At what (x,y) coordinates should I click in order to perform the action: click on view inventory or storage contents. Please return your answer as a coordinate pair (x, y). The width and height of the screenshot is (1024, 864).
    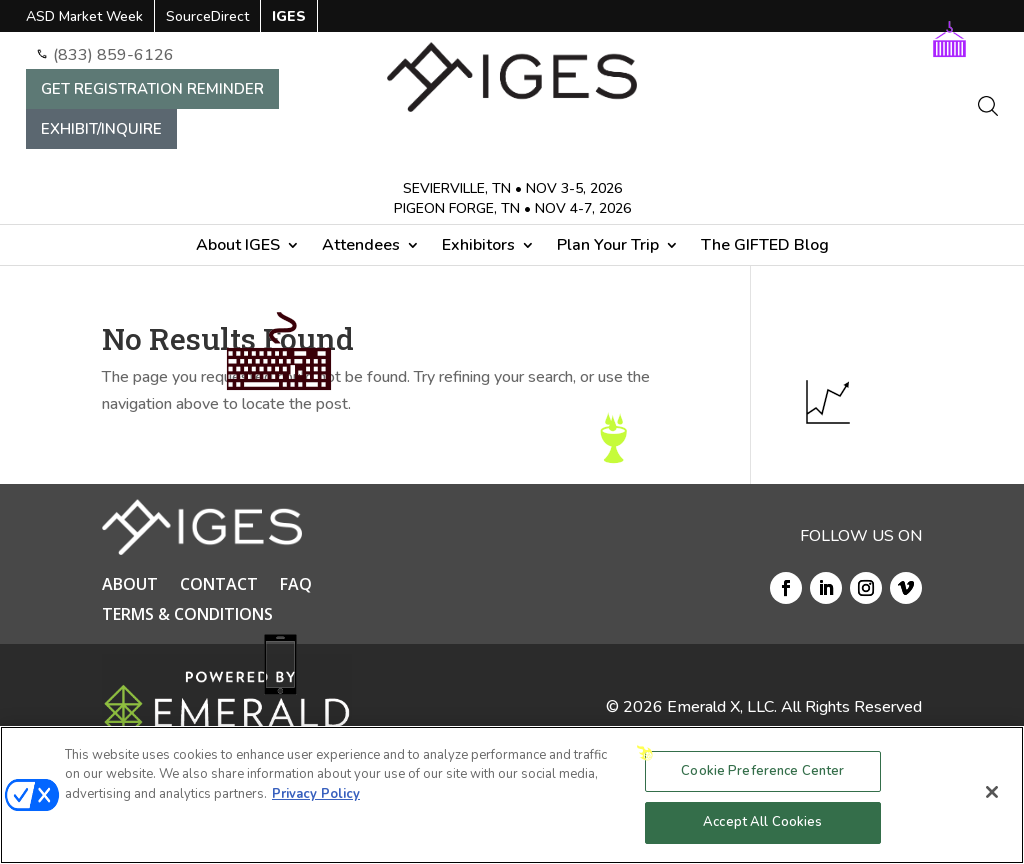
    Looking at the image, I should click on (949, 39).